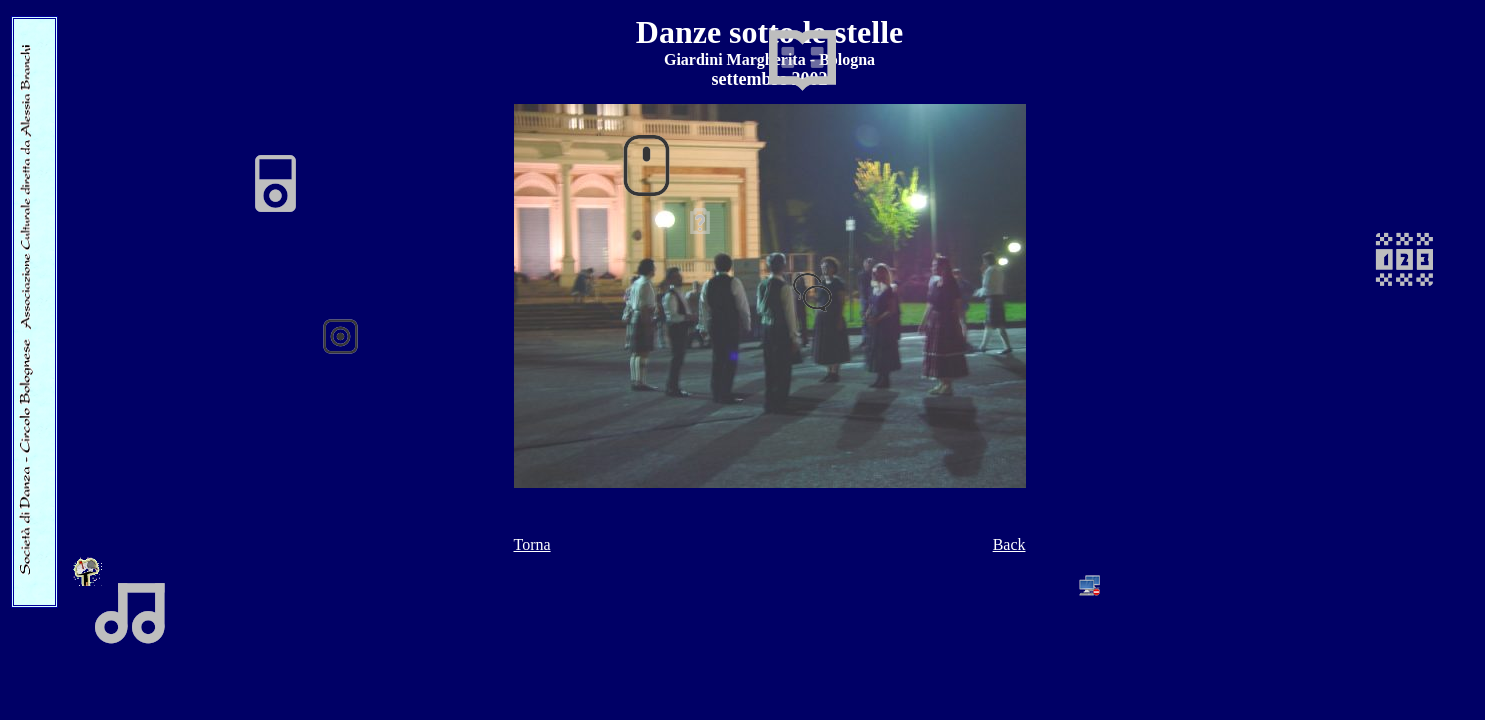  I want to click on switch to dual-page or side-by-side view, so click(802, 59).